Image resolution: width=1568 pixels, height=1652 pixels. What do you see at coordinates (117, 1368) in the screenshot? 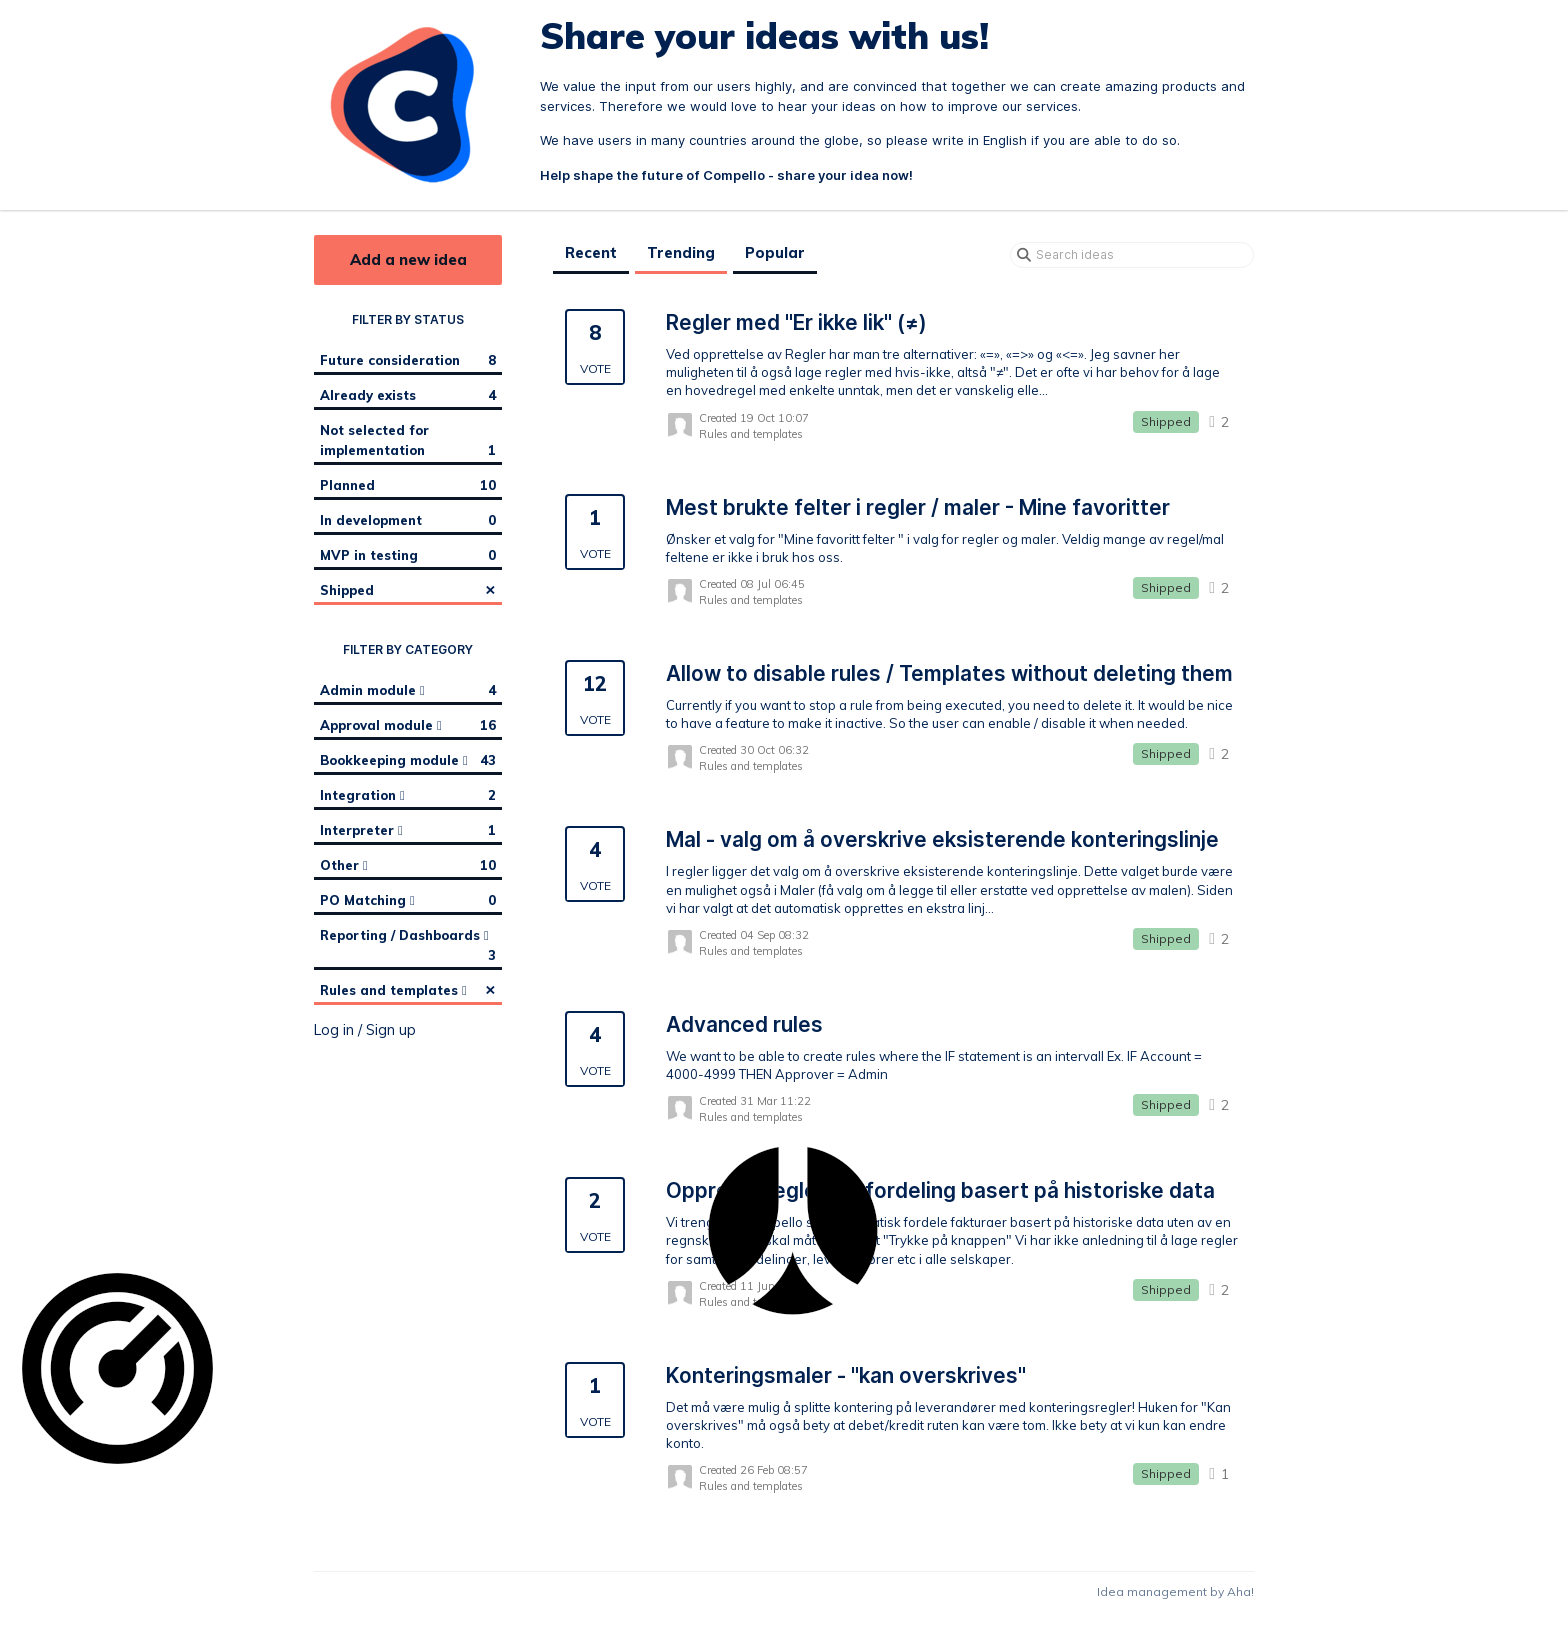
I see `access the dashboard` at bounding box center [117, 1368].